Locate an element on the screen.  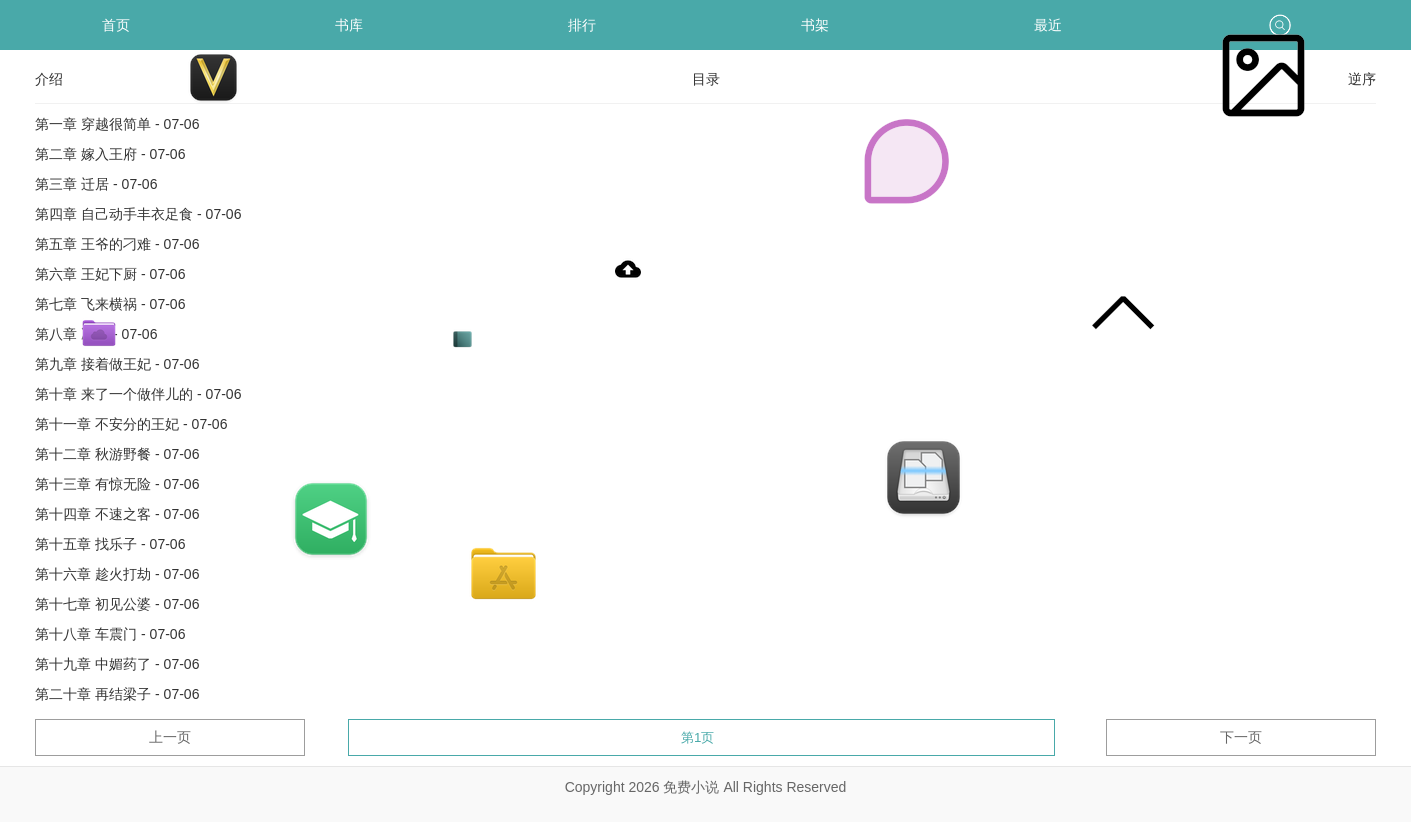
open chat or messaging is located at coordinates (905, 163).